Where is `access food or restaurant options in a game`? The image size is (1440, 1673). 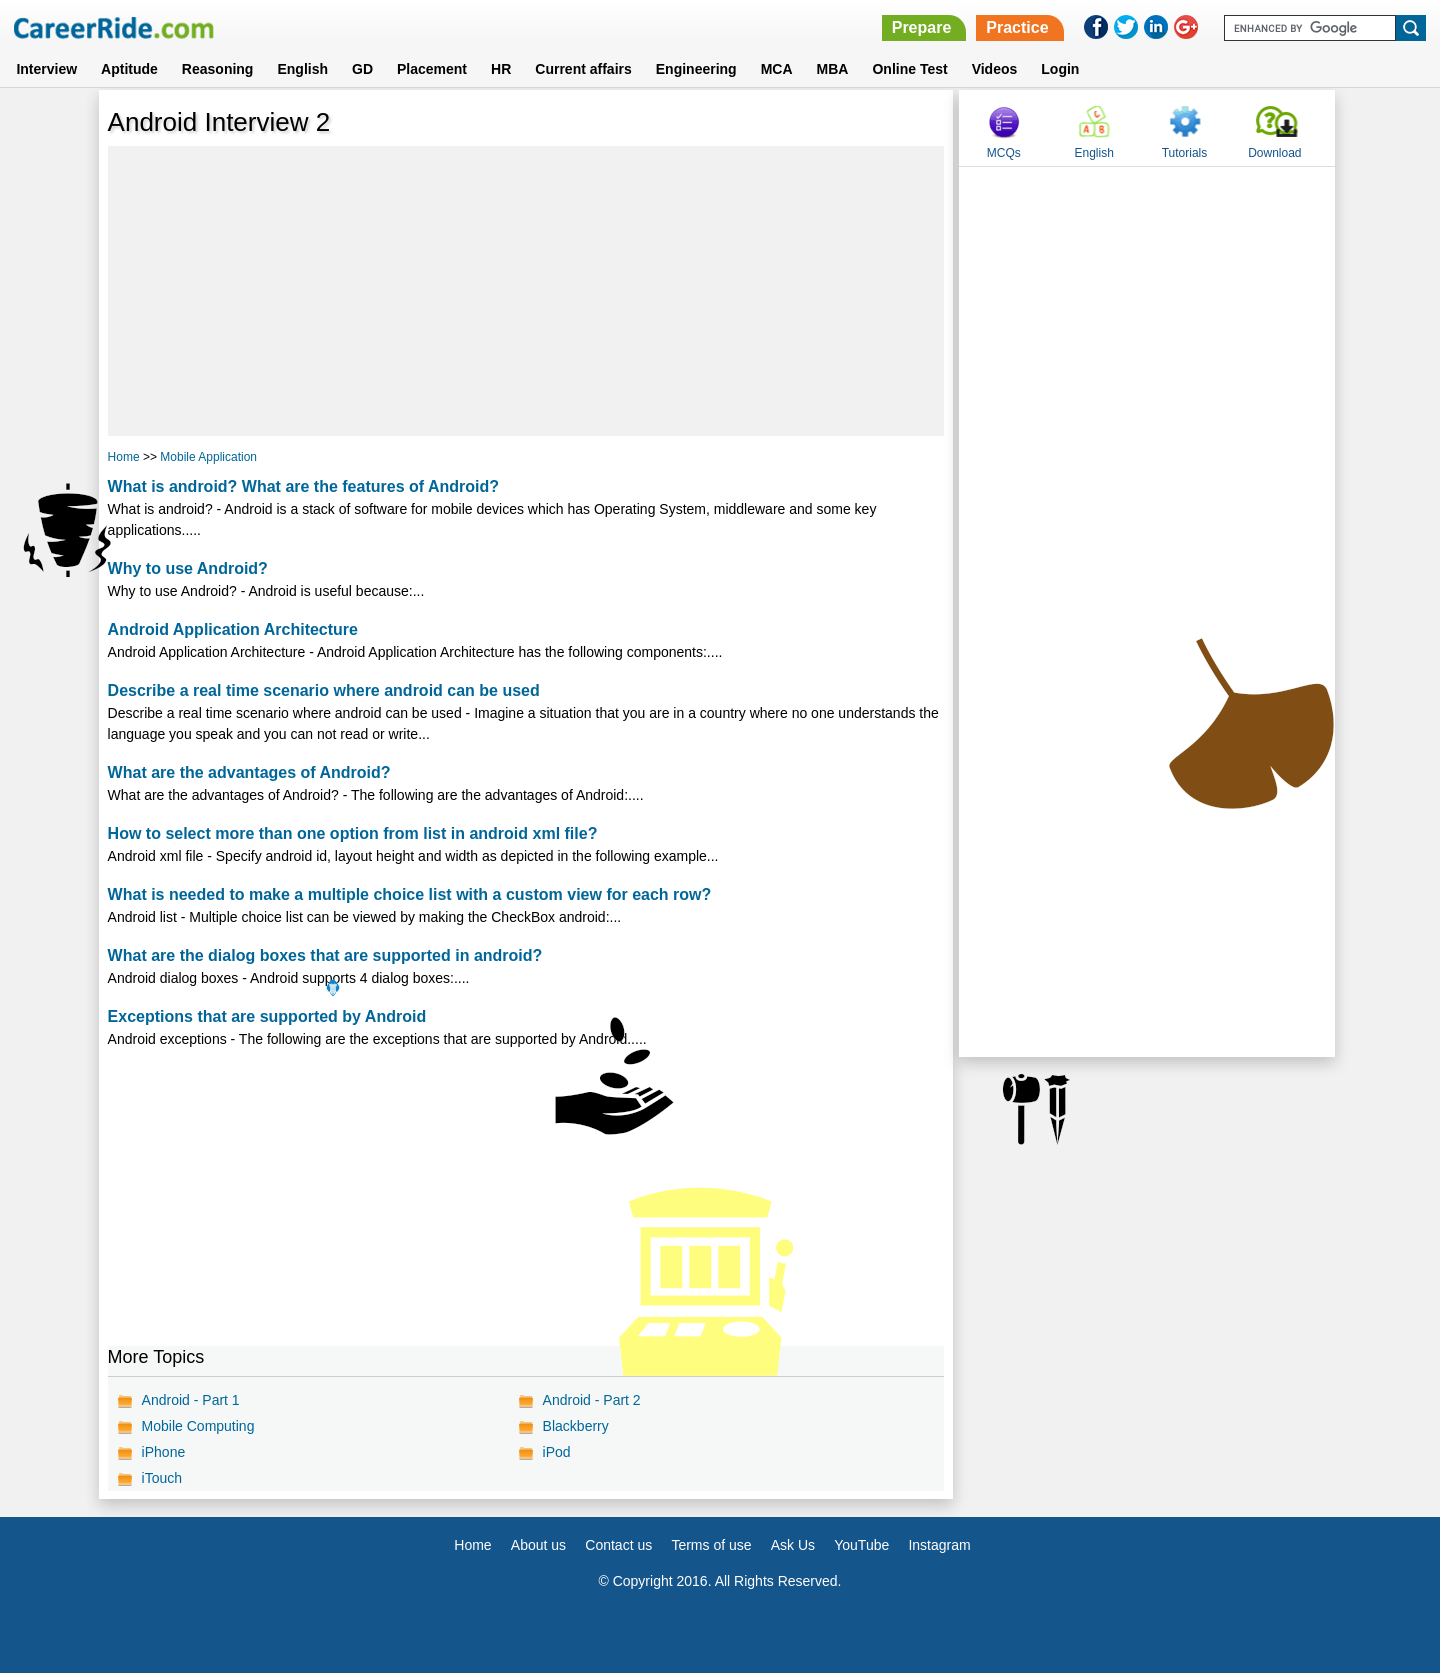 access food or restaurant options in a game is located at coordinates (68, 530).